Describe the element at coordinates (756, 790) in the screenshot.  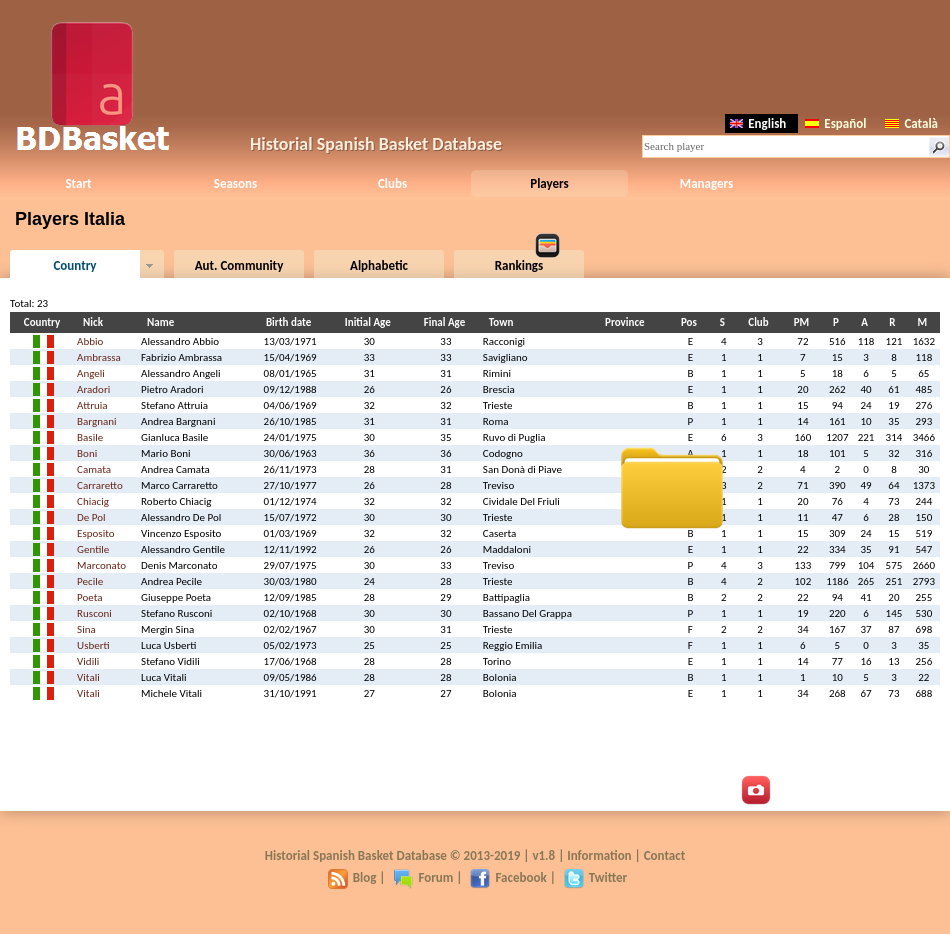
I see `take a screenshot` at that location.